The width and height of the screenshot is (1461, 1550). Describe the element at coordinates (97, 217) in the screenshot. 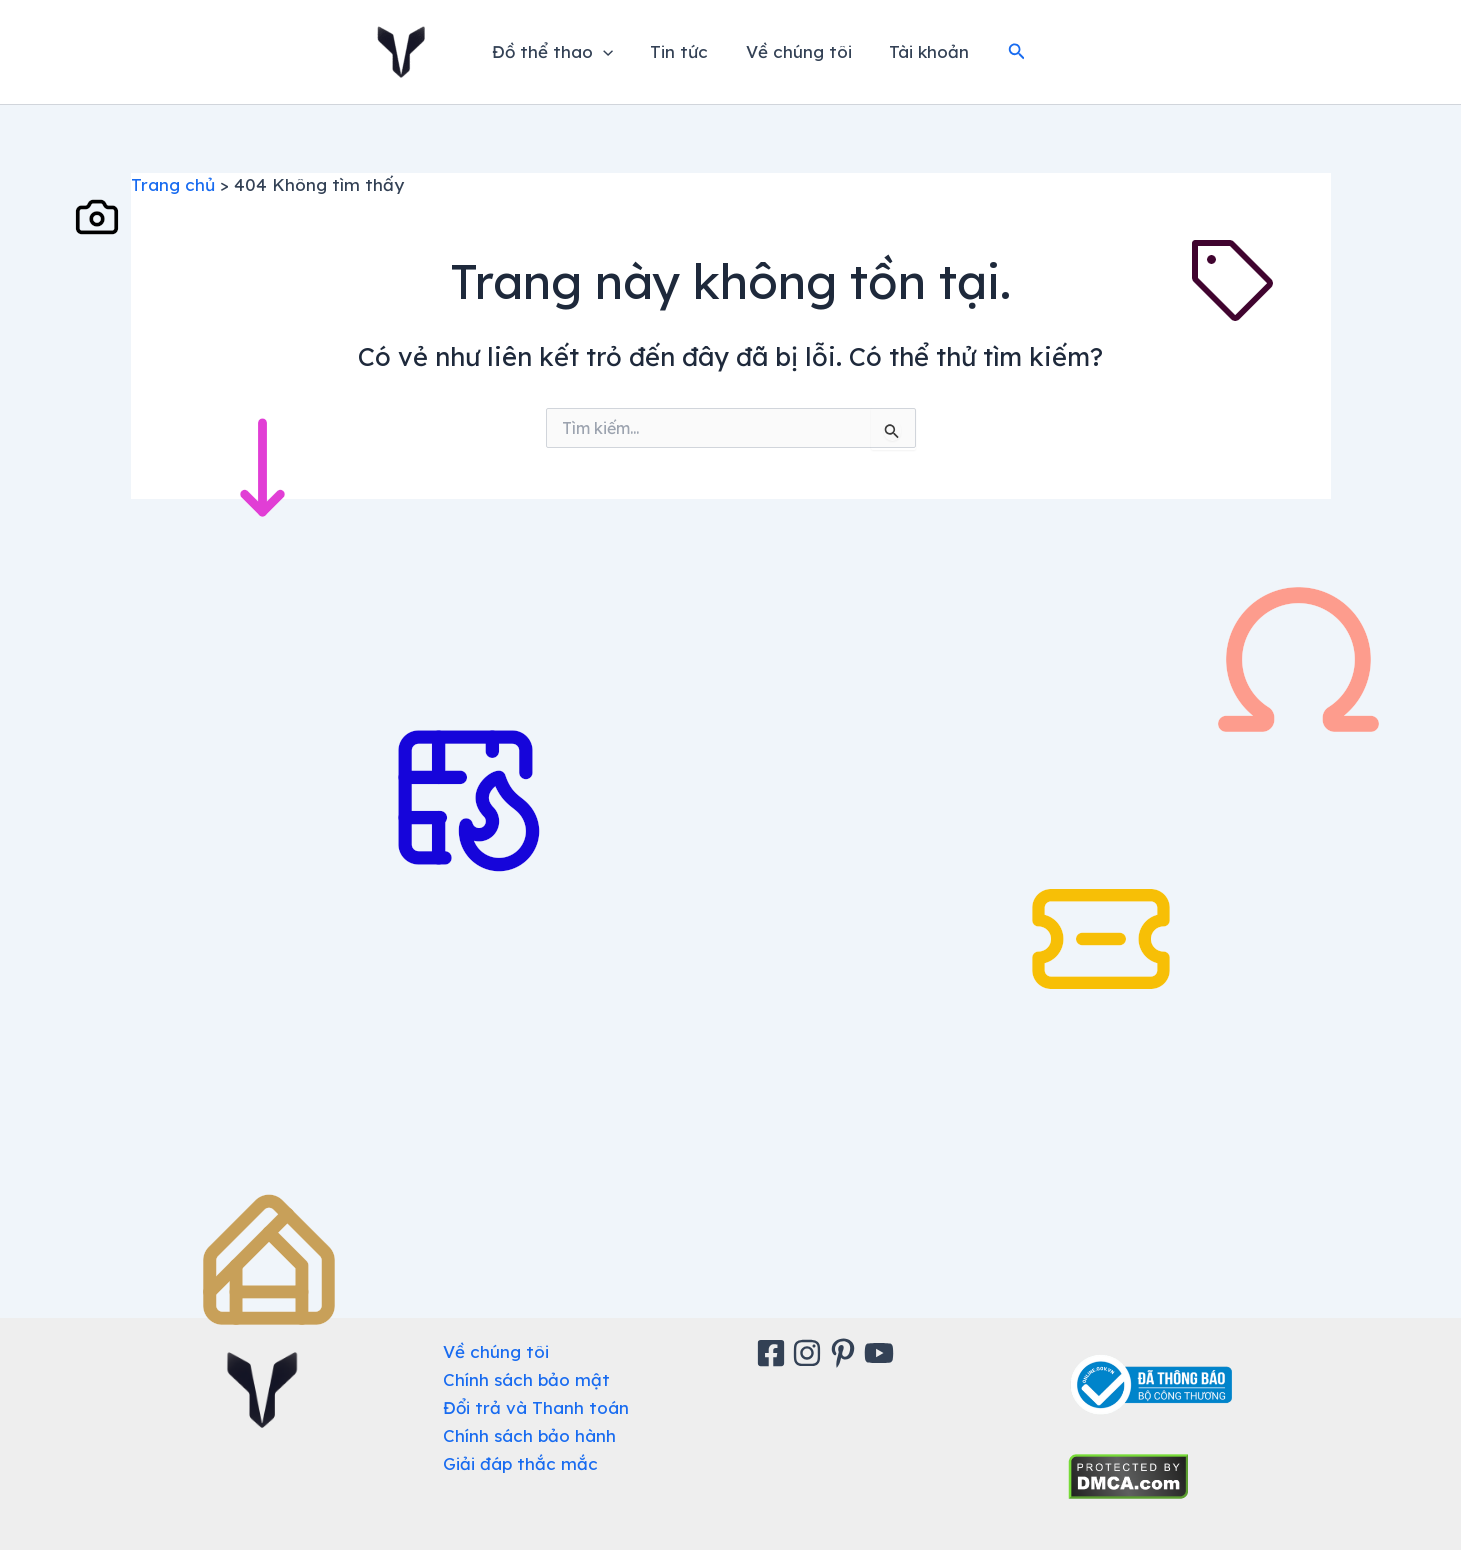

I see `take a photo` at that location.